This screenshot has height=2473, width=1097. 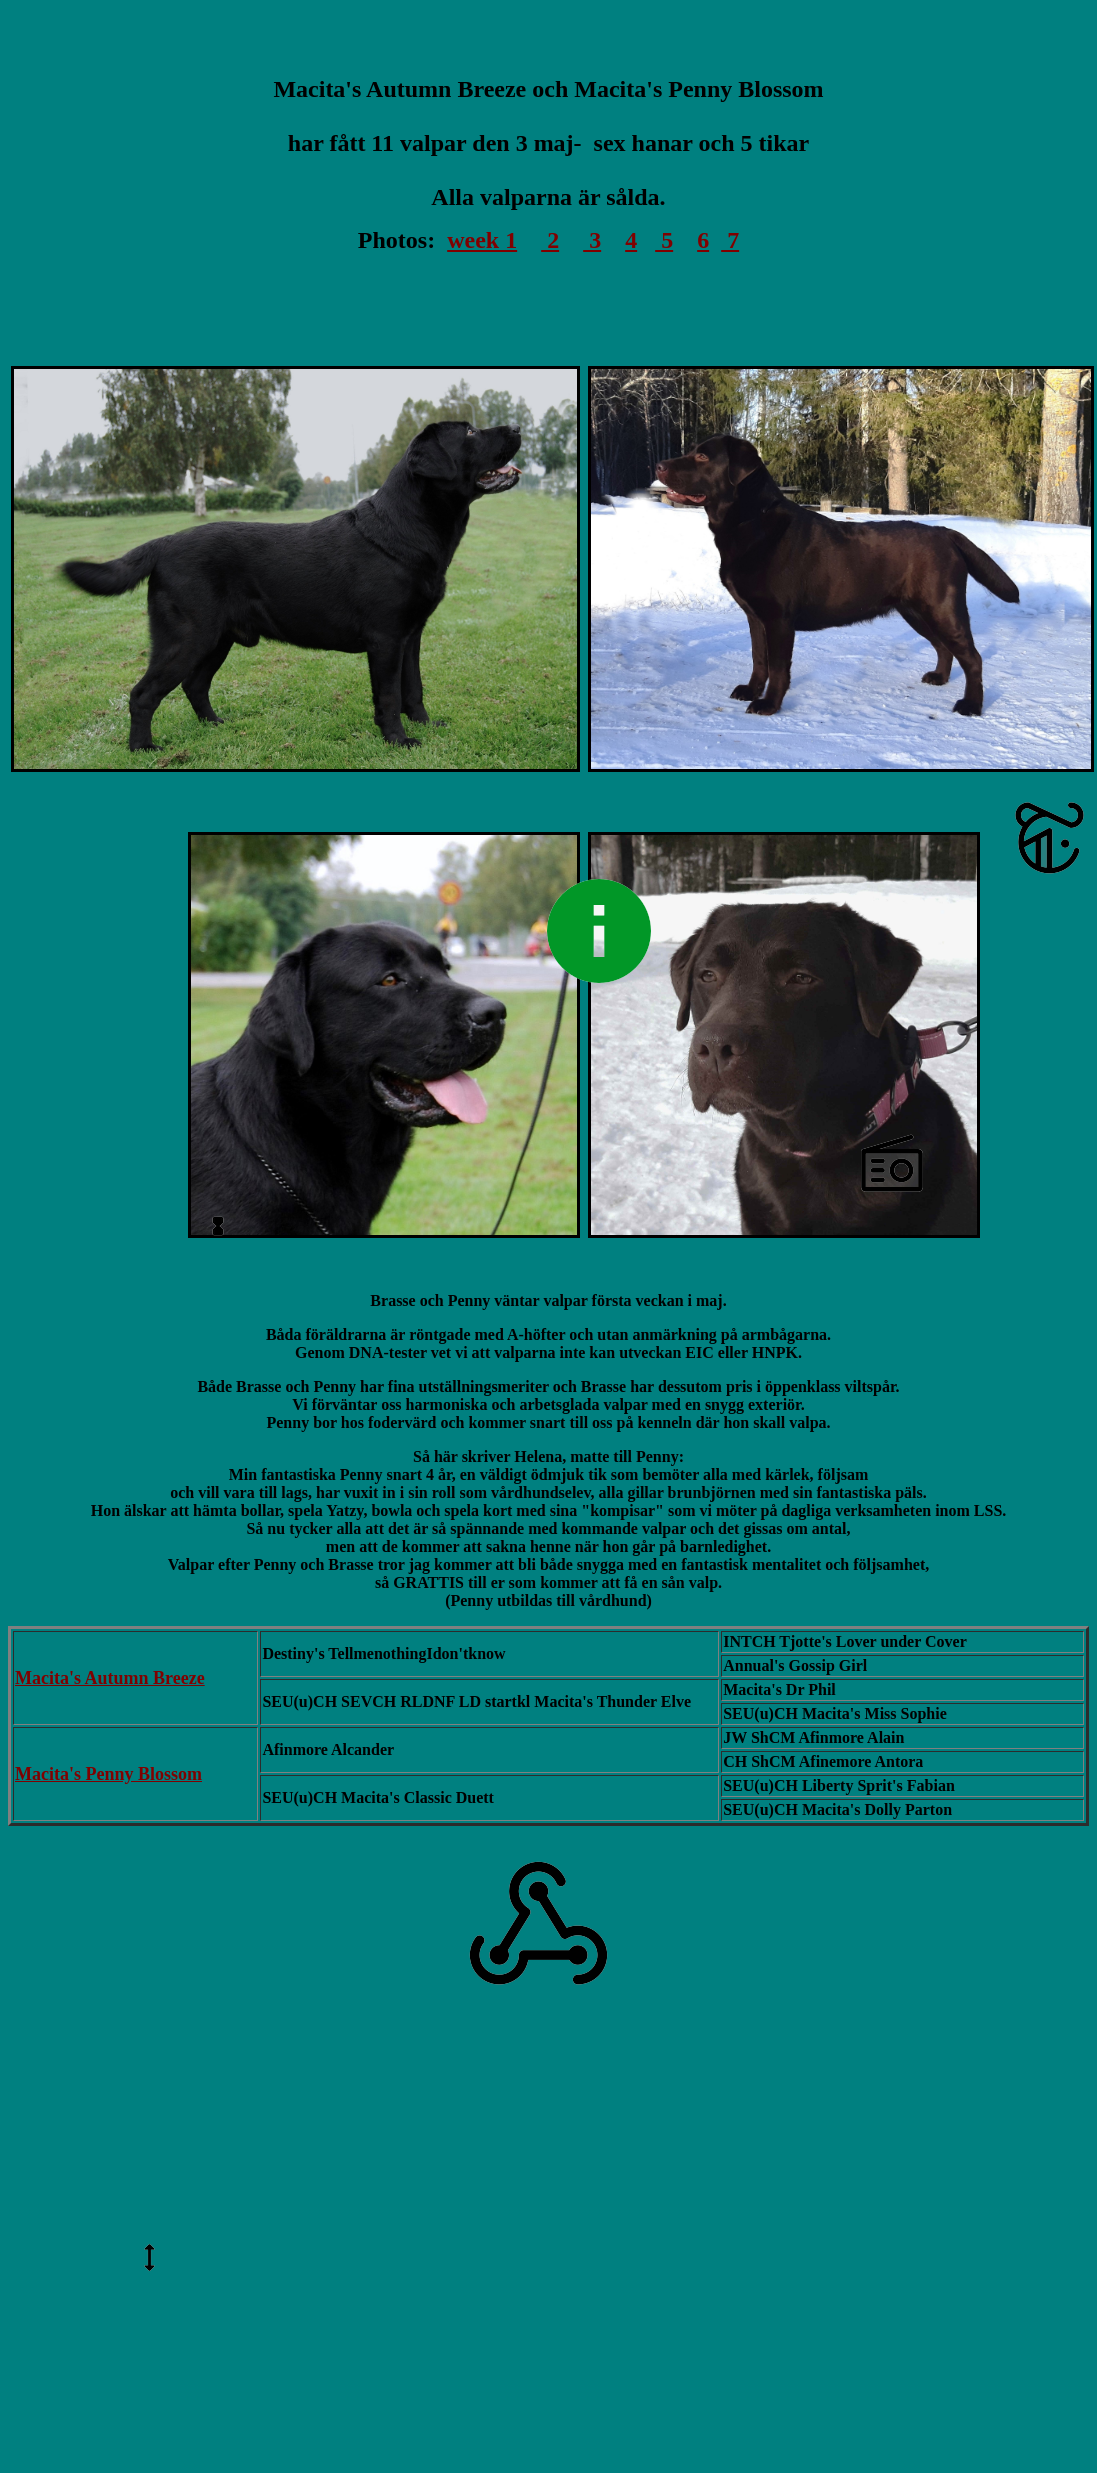 What do you see at coordinates (599, 931) in the screenshot?
I see `view more information or details` at bounding box center [599, 931].